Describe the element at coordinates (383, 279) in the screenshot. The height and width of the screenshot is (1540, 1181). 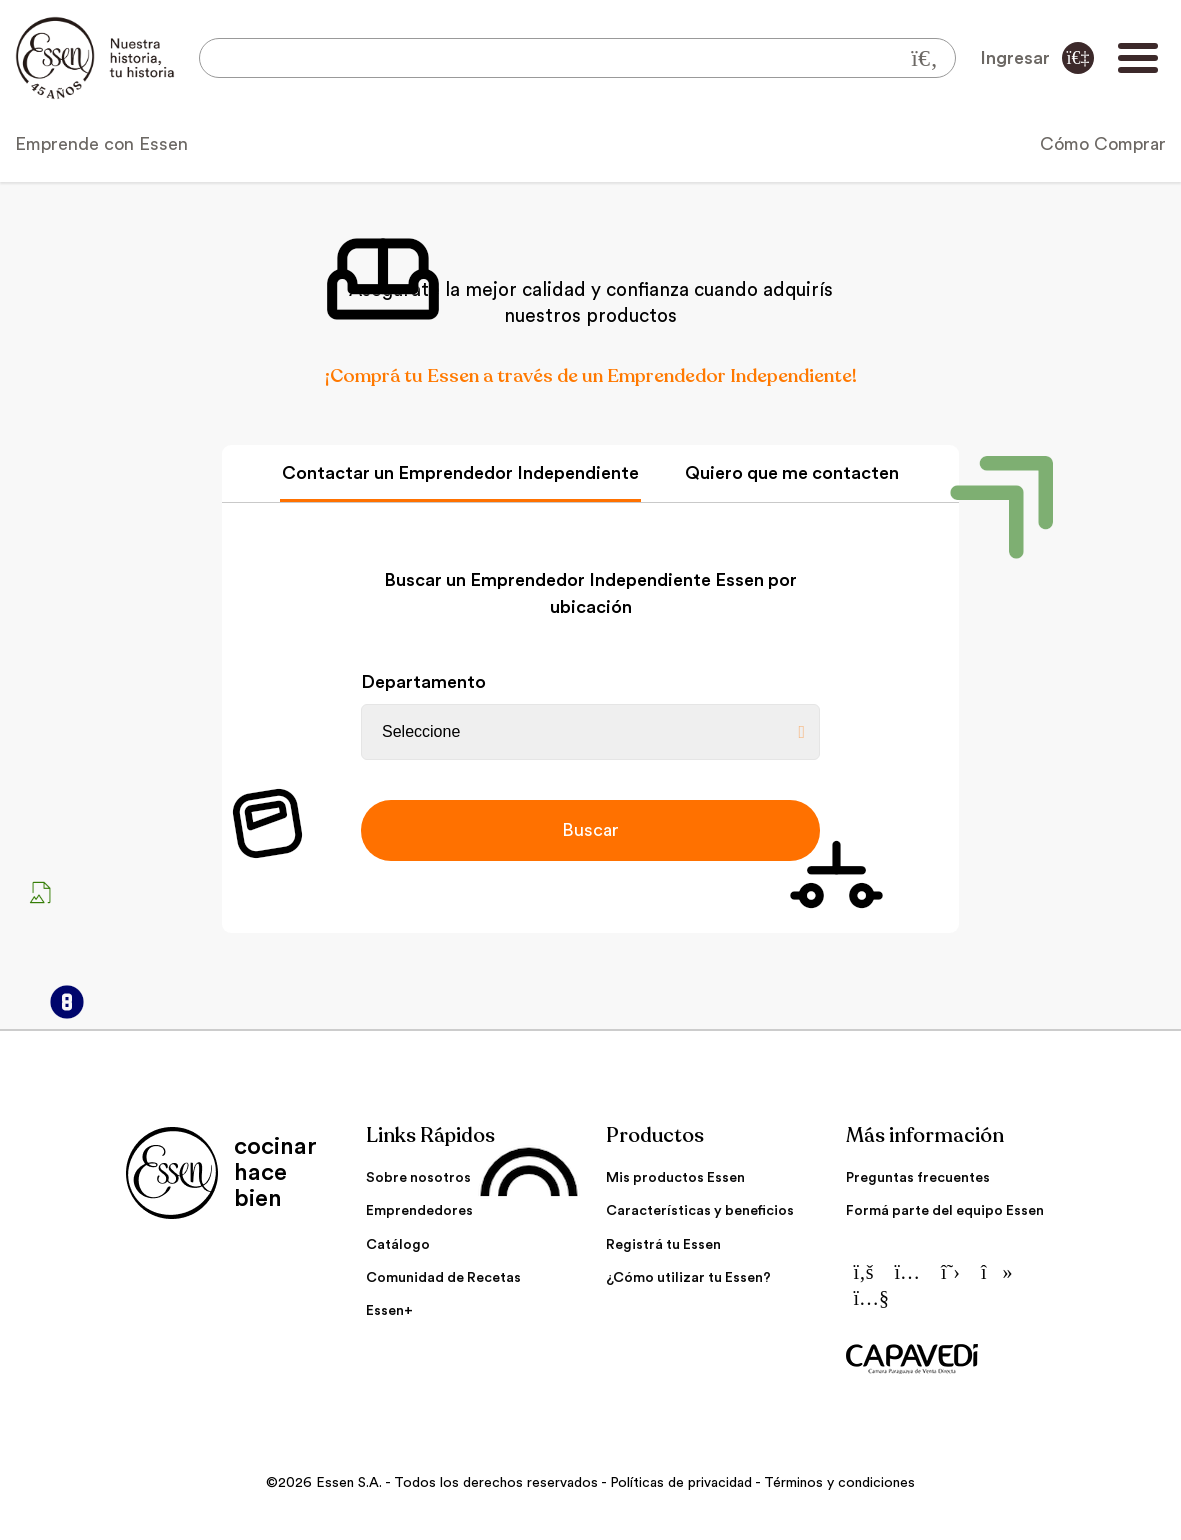
I see `browse furniture or home decor items` at that location.